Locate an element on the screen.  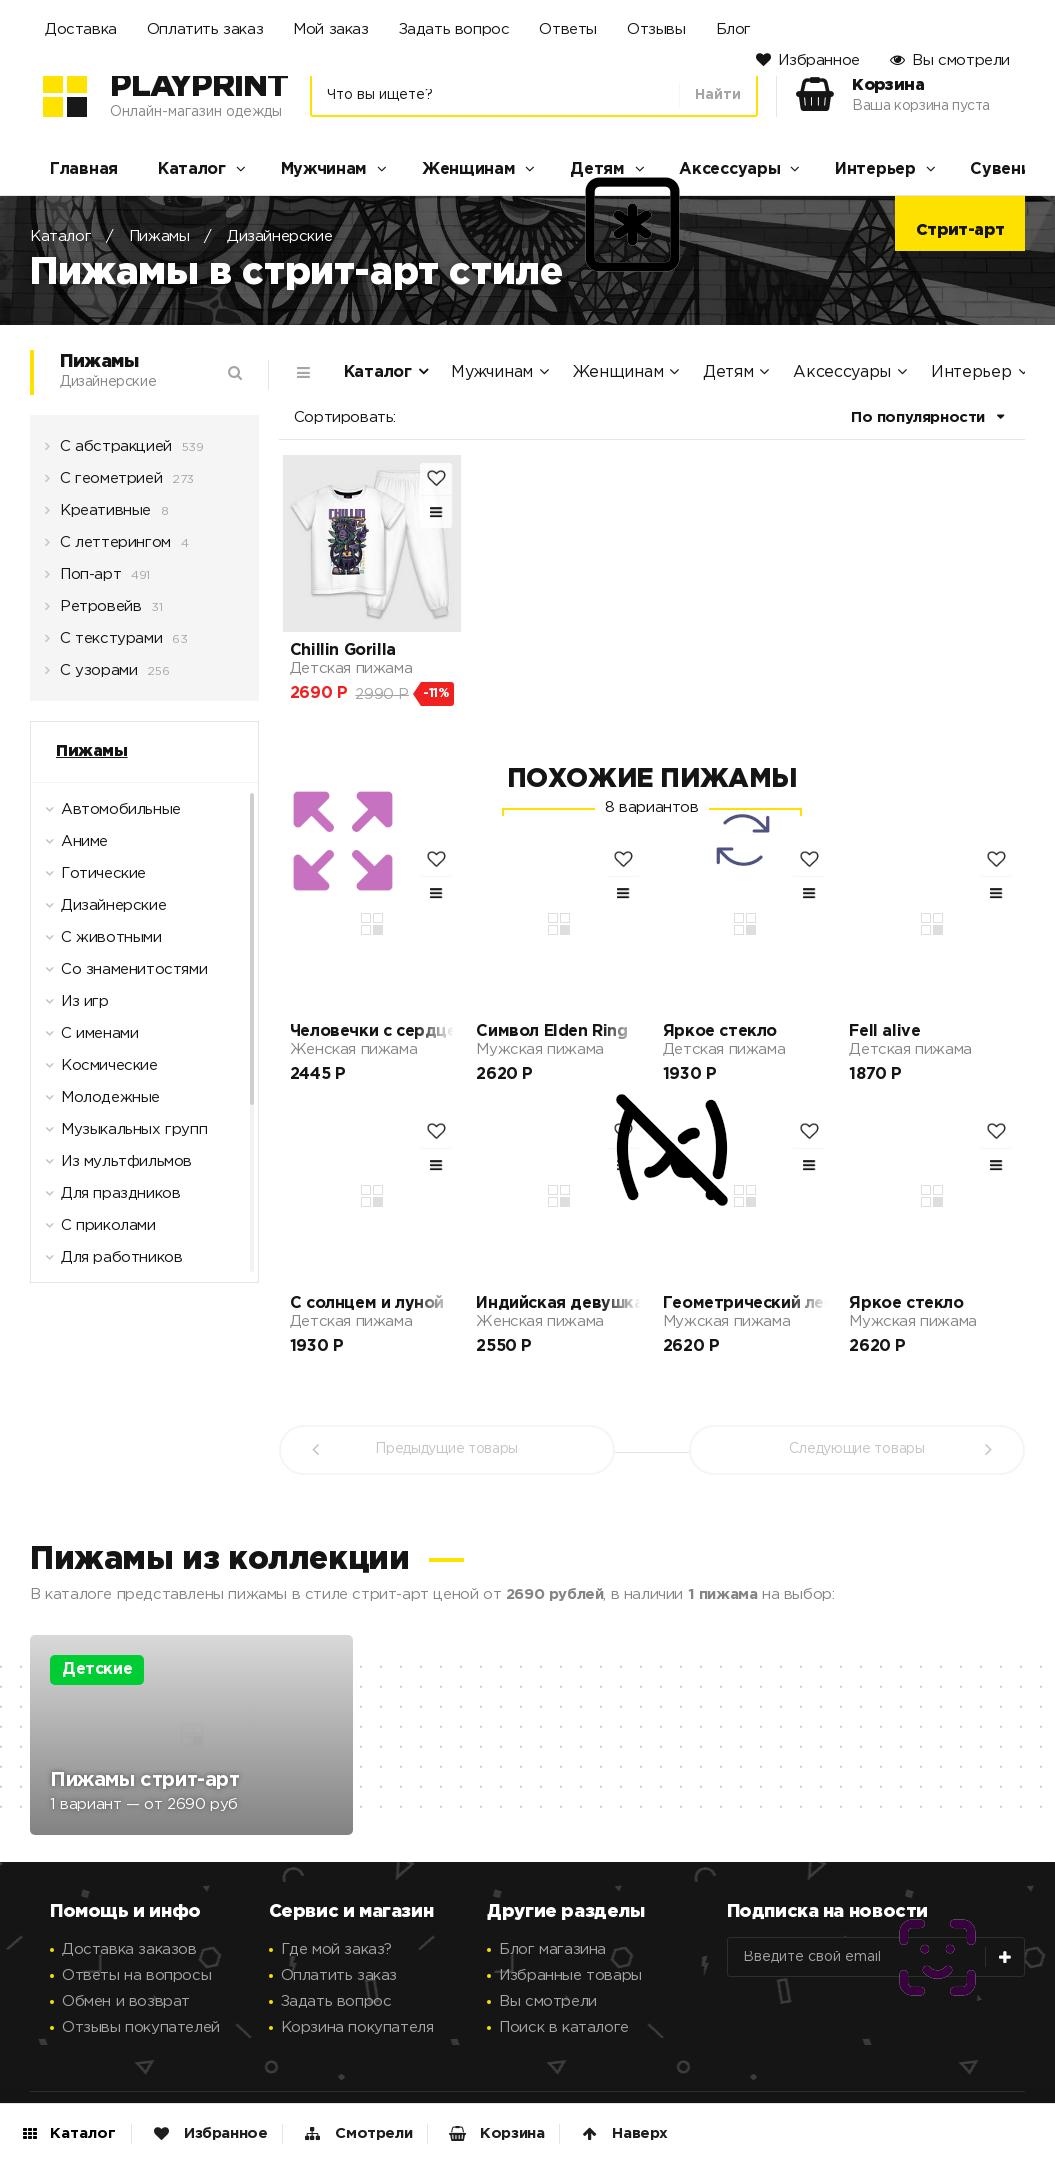
enter a password or passcode field is located at coordinates (632, 224).